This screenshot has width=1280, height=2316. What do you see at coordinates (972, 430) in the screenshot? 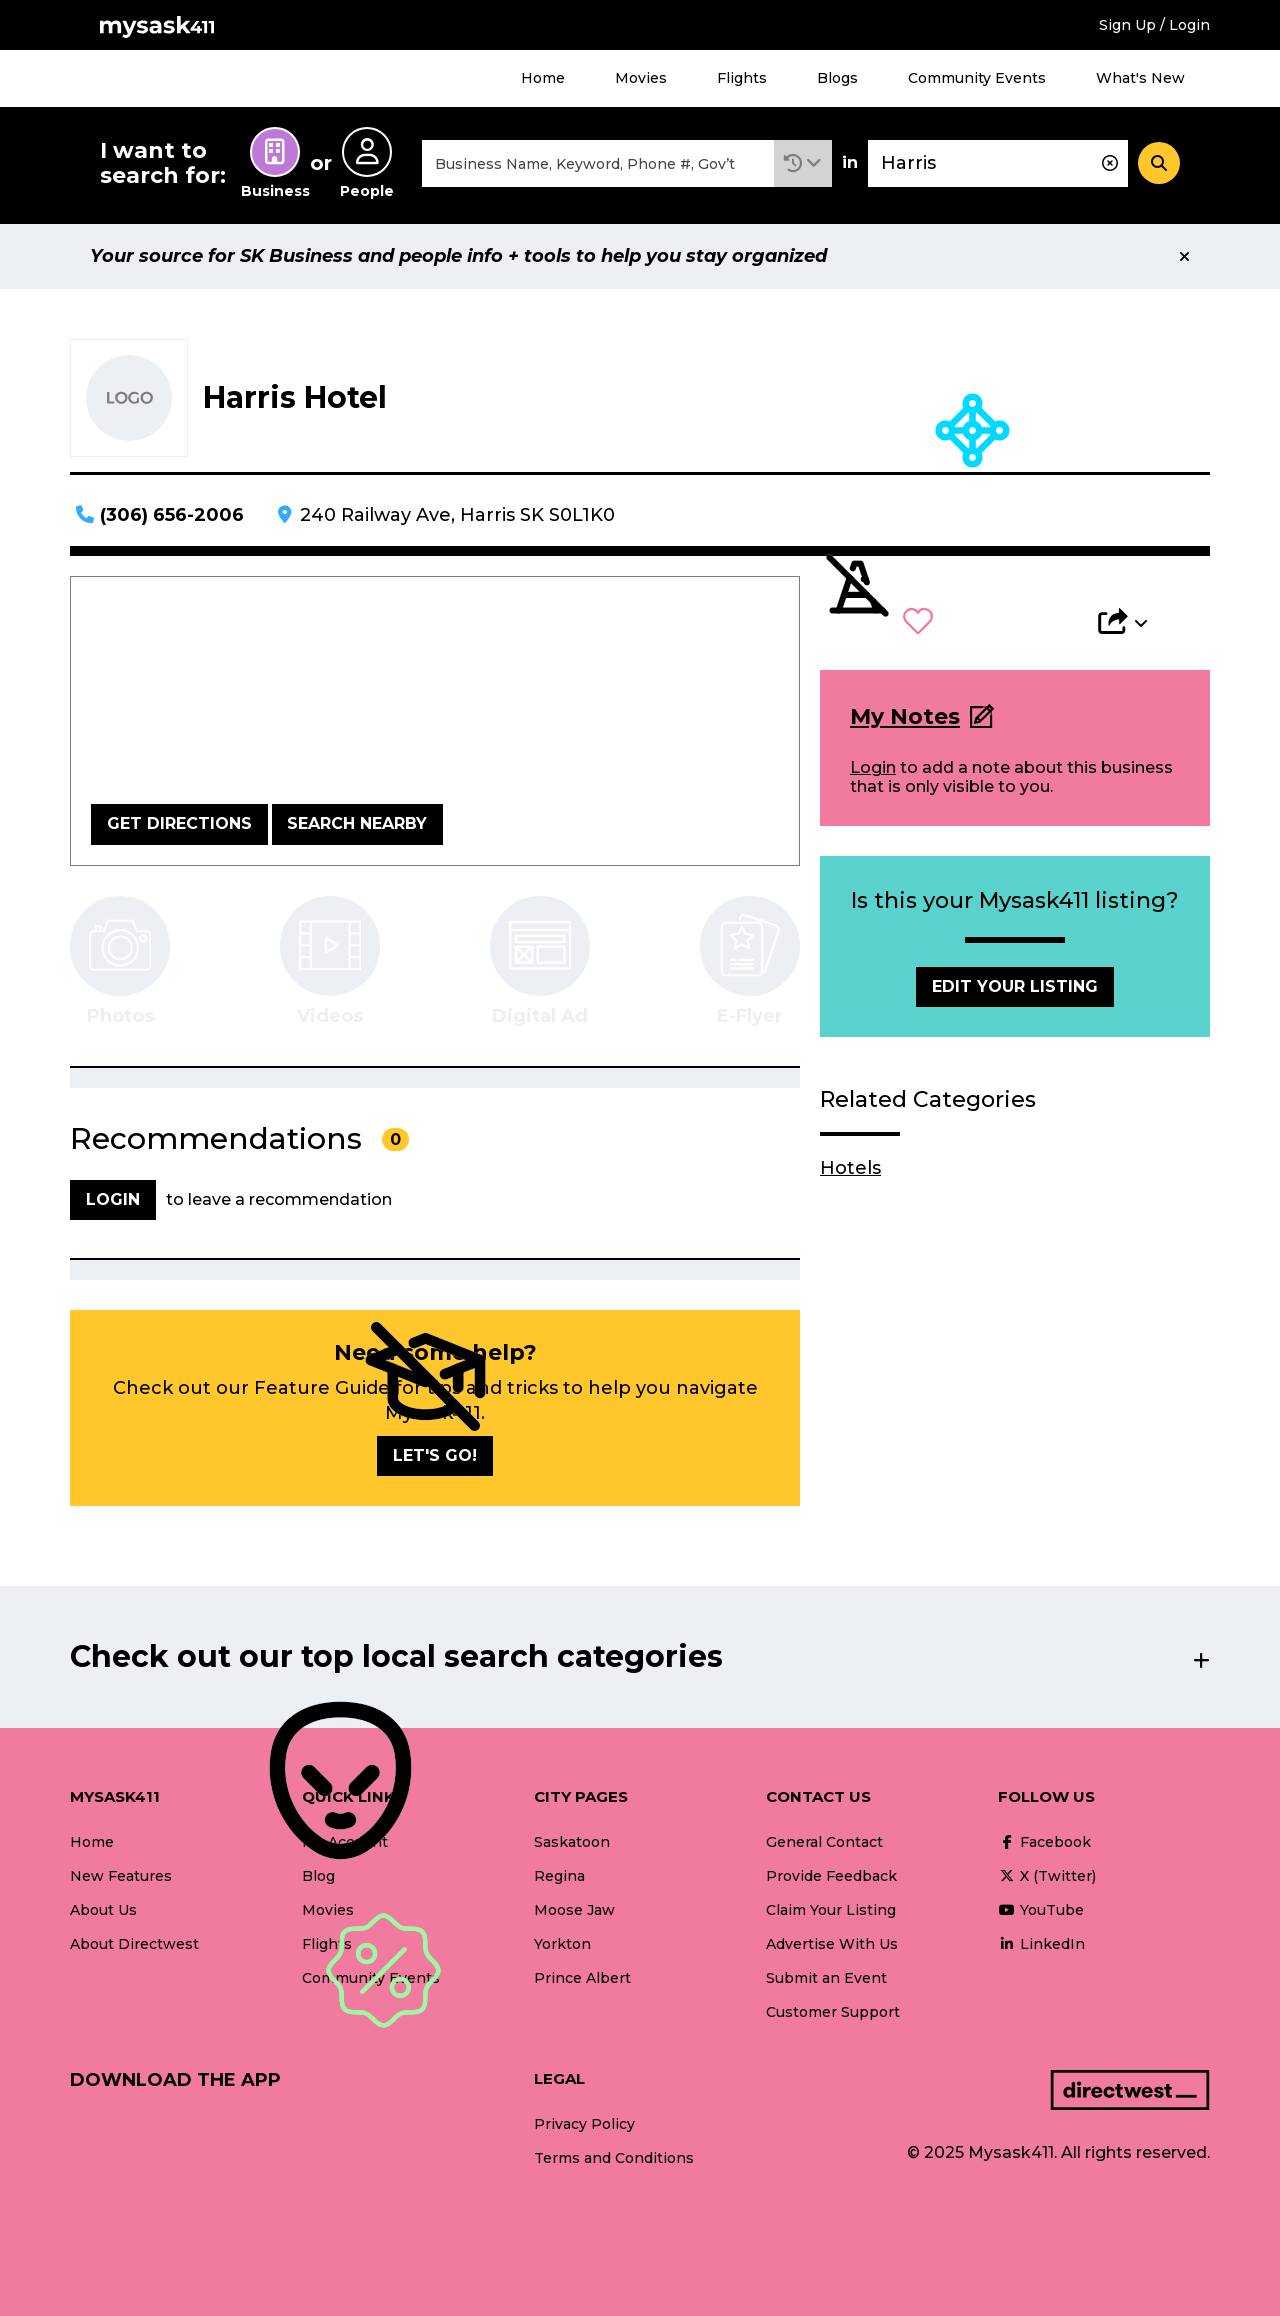
I see `view star-ring network topology` at bounding box center [972, 430].